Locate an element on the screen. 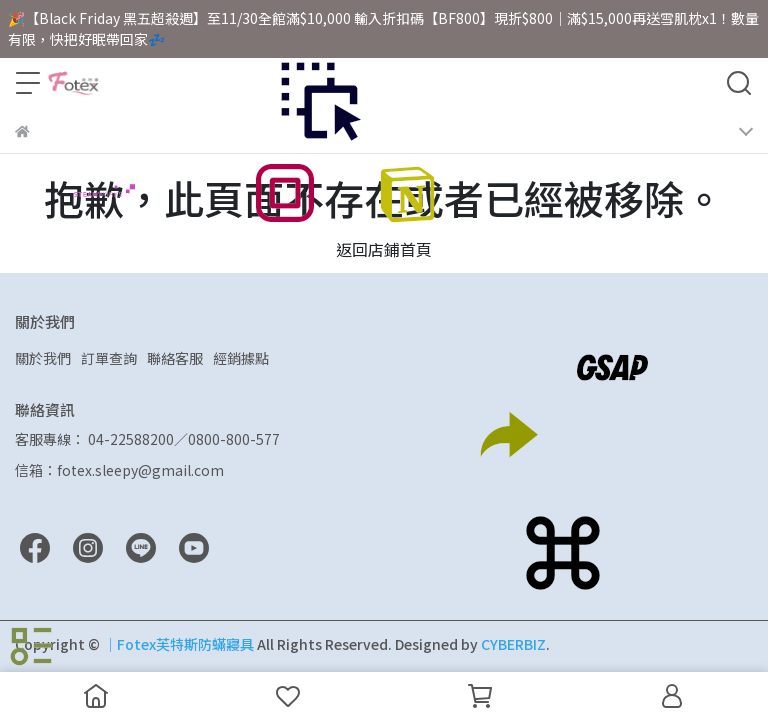 The width and height of the screenshot is (768, 720). open the smoothcomp app is located at coordinates (285, 193).